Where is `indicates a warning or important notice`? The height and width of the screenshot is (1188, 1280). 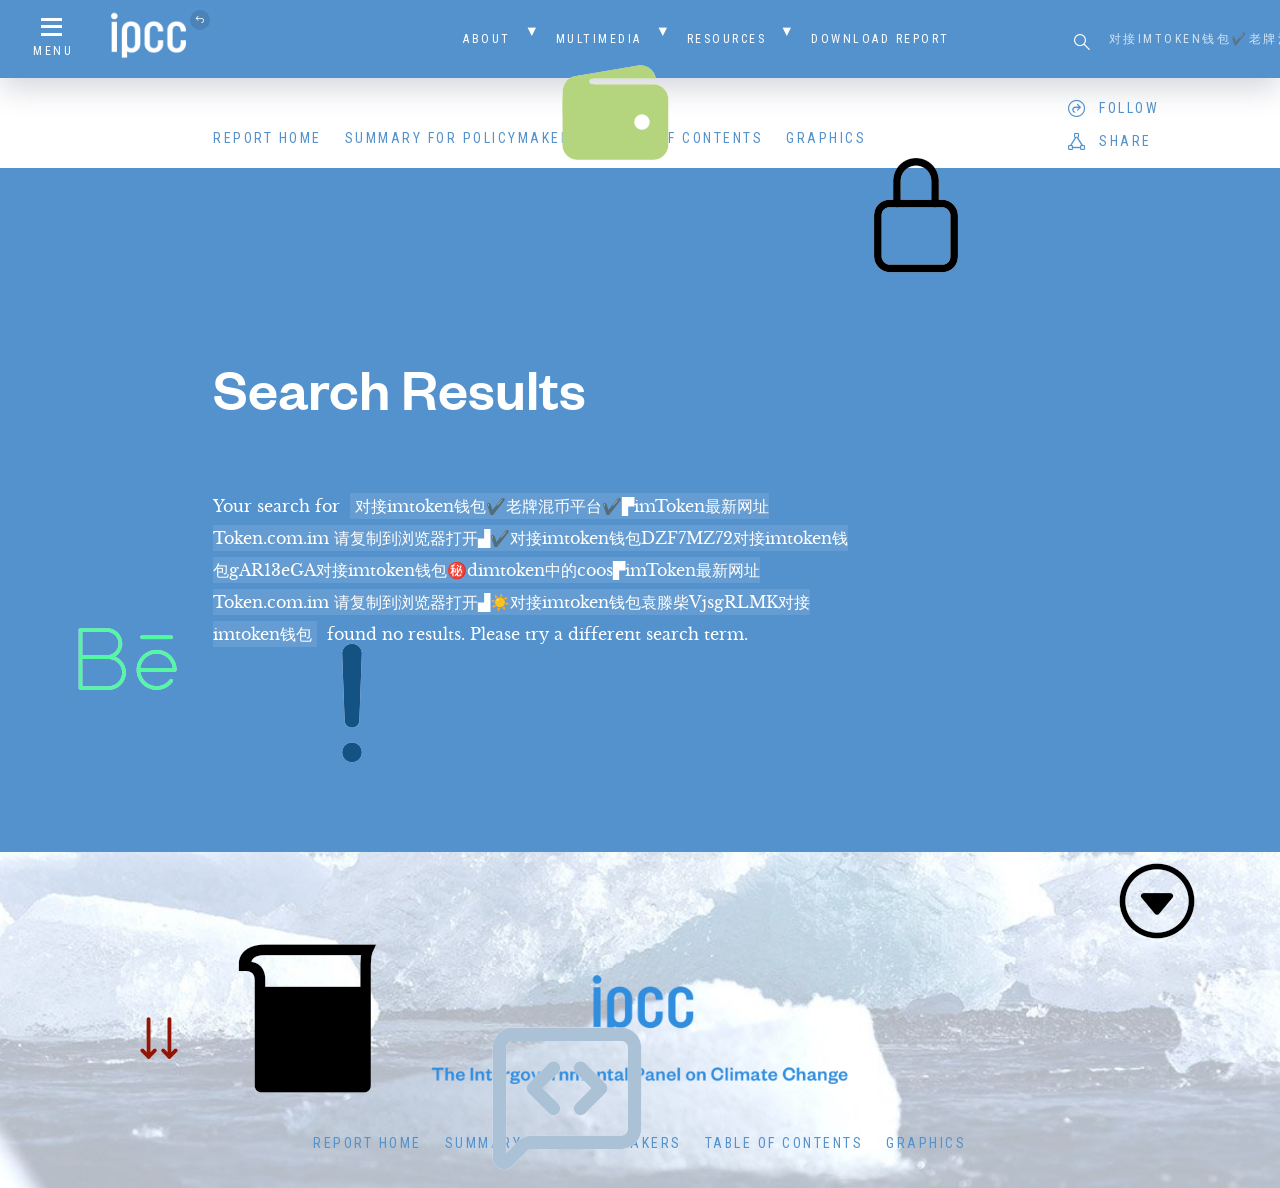 indicates a warning or important notice is located at coordinates (352, 703).